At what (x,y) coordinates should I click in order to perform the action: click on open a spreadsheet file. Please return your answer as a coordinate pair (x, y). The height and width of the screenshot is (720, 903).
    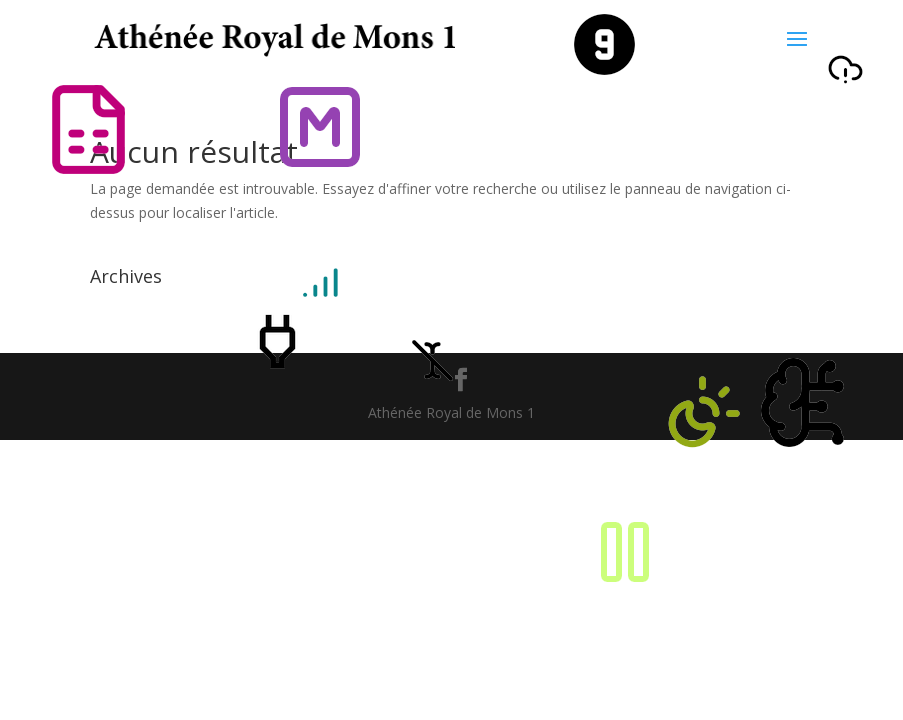
    Looking at the image, I should click on (88, 129).